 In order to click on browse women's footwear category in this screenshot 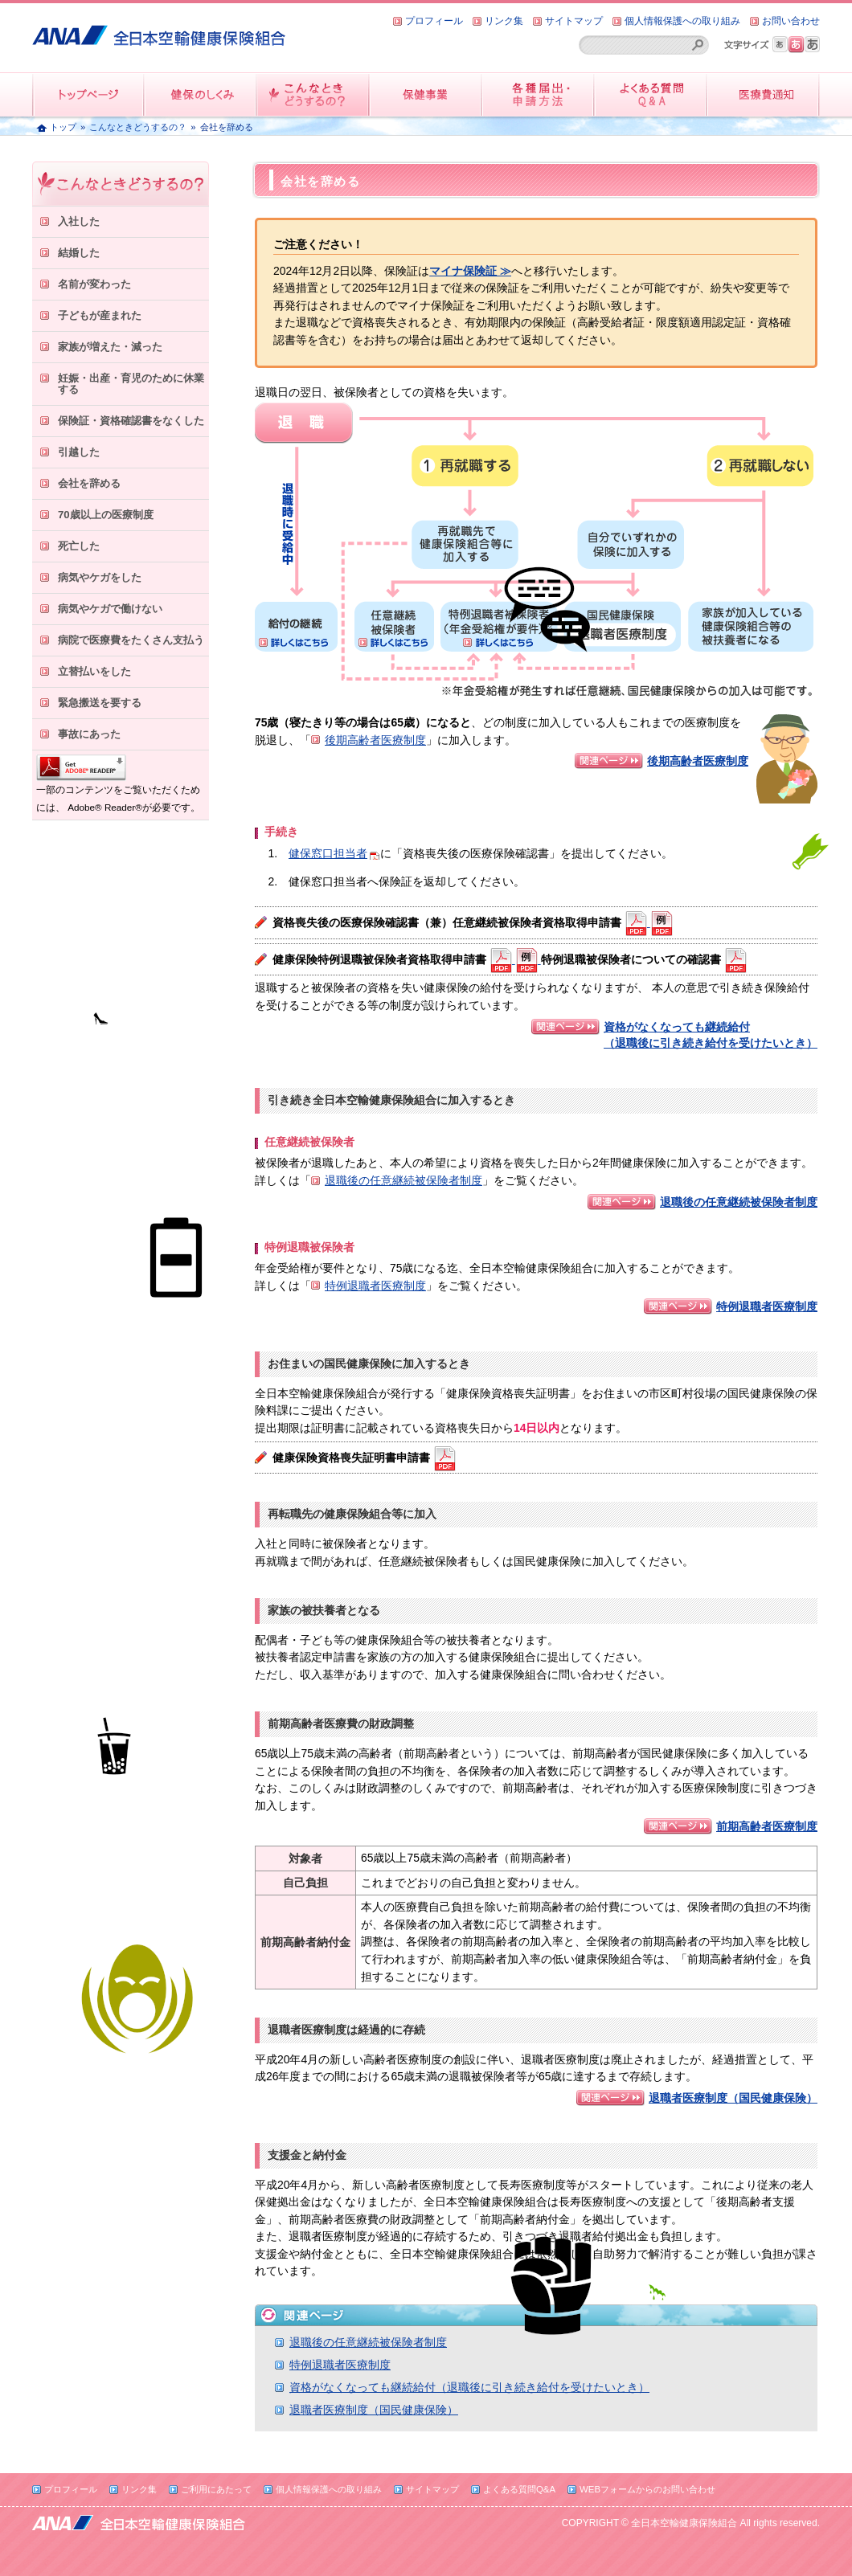, I will do `click(100, 1018)`.